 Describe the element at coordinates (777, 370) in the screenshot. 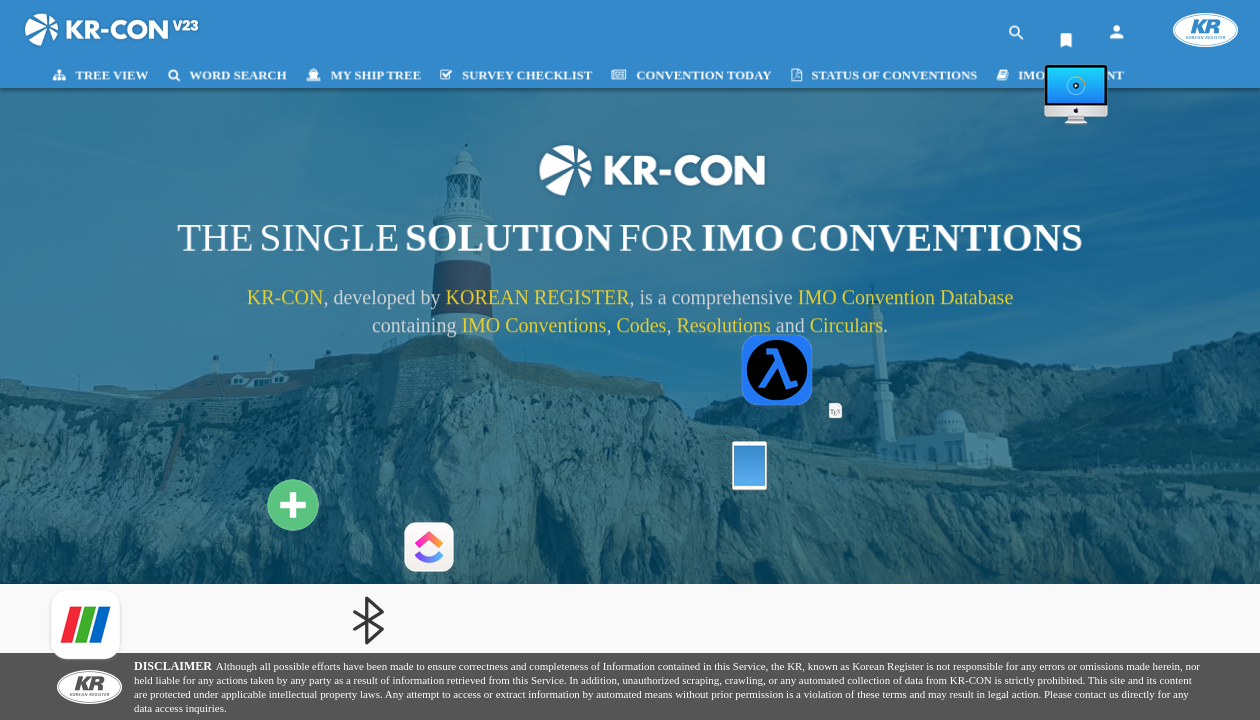

I see `launch half-life: blue shift game` at that location.